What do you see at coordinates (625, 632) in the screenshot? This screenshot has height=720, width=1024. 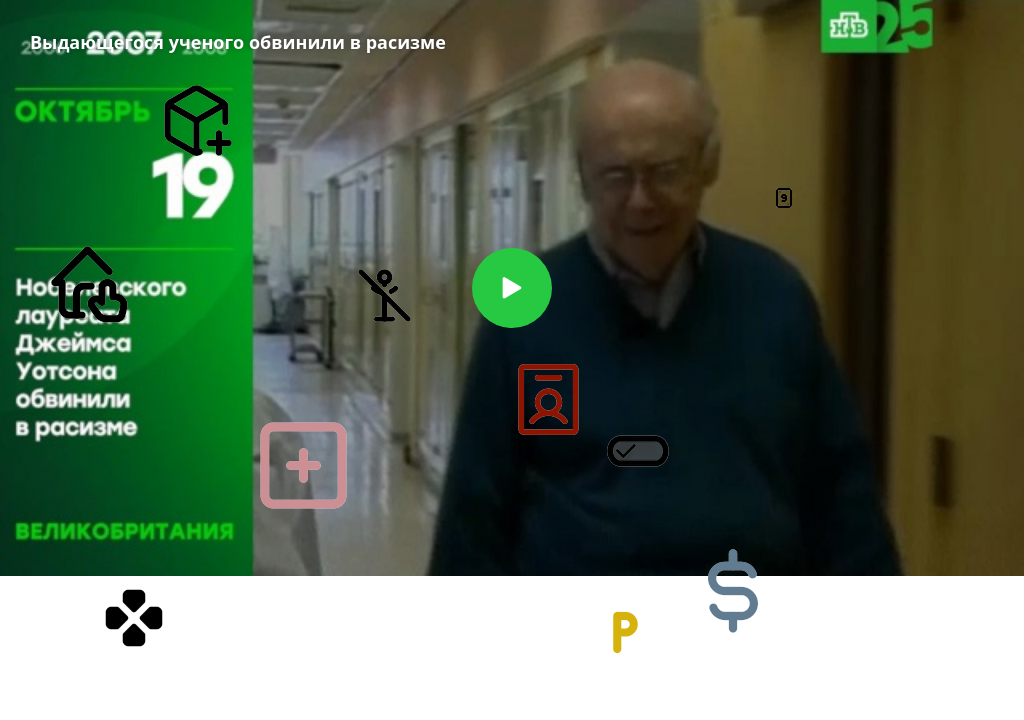 I see `indicates parking availability or location` at bounding box center [625, 632].